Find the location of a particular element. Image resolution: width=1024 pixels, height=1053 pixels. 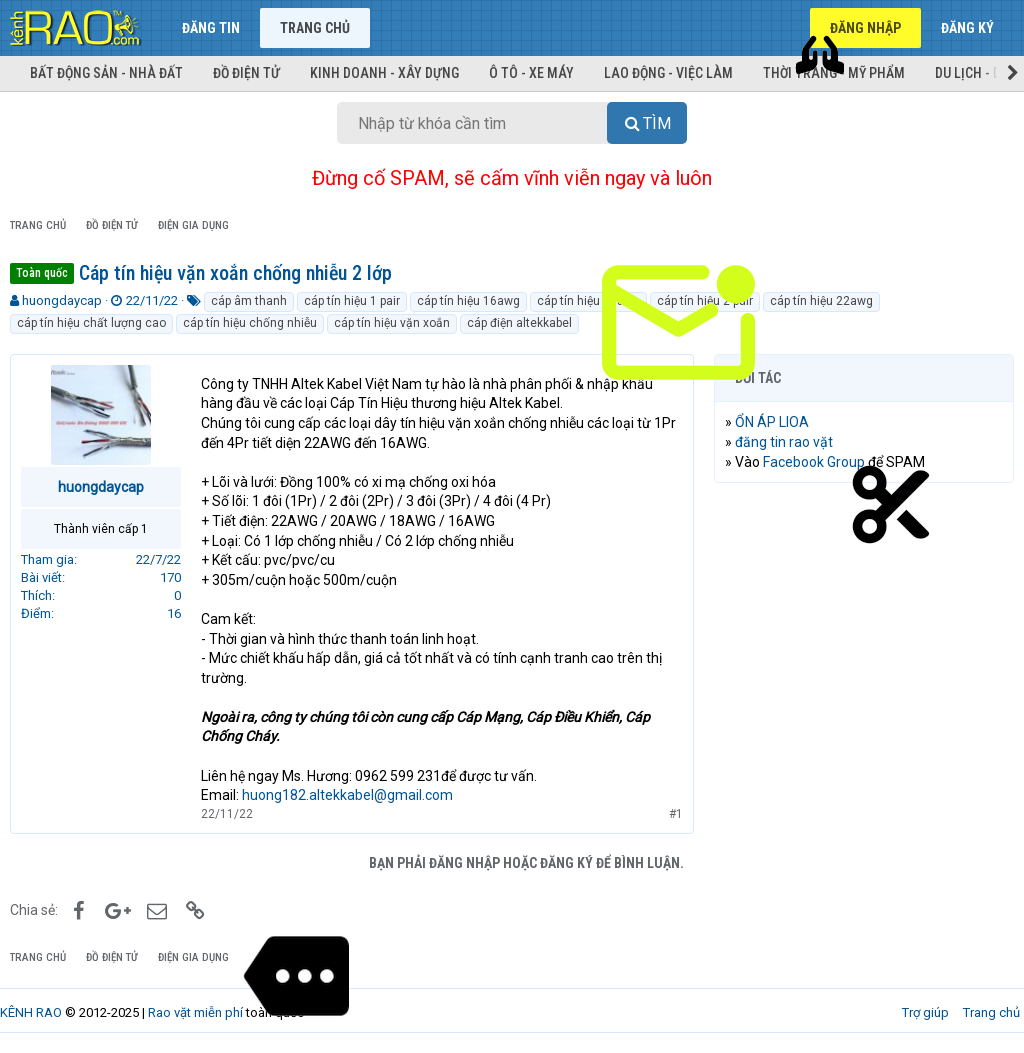

cut selected content is located at coordinates (891, 504).